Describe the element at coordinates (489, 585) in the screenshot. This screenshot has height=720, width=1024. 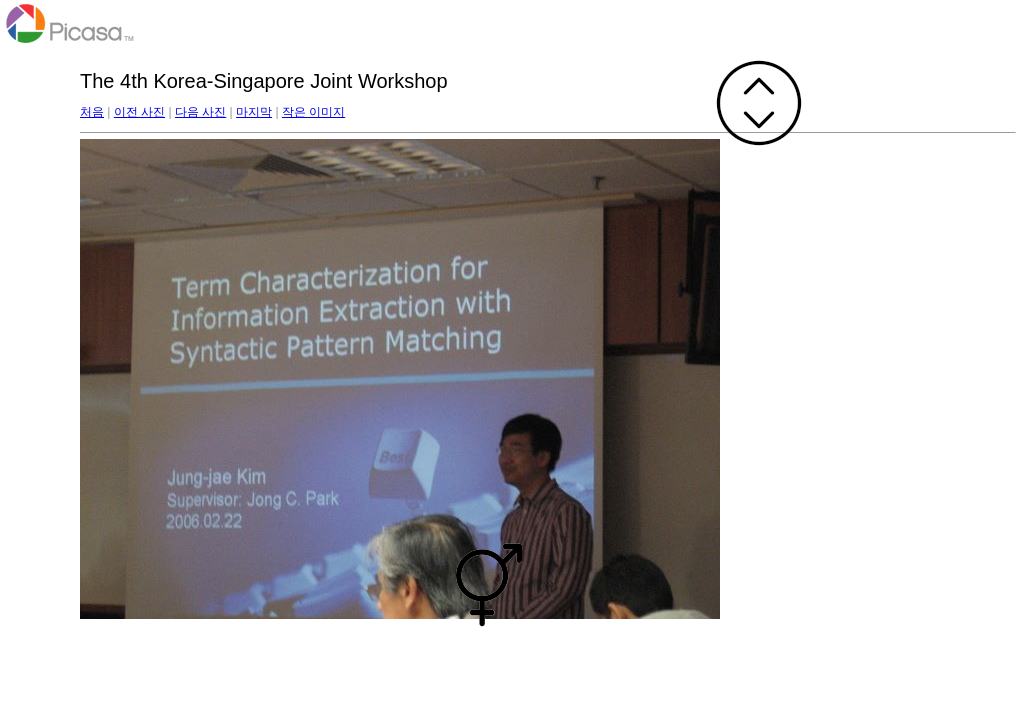
I see `select gender or sex options` at that location.